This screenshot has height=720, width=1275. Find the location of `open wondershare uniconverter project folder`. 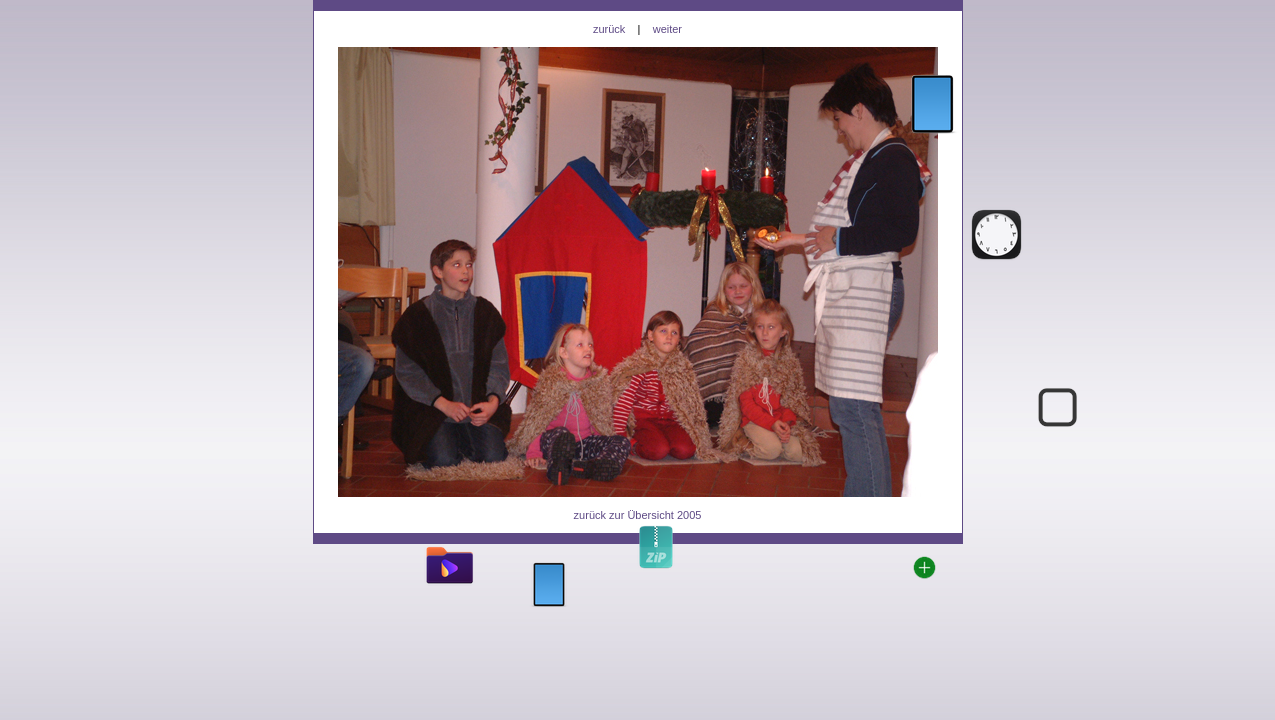

open wondershare uniconverter project folder is located at coordinates (449, 566).